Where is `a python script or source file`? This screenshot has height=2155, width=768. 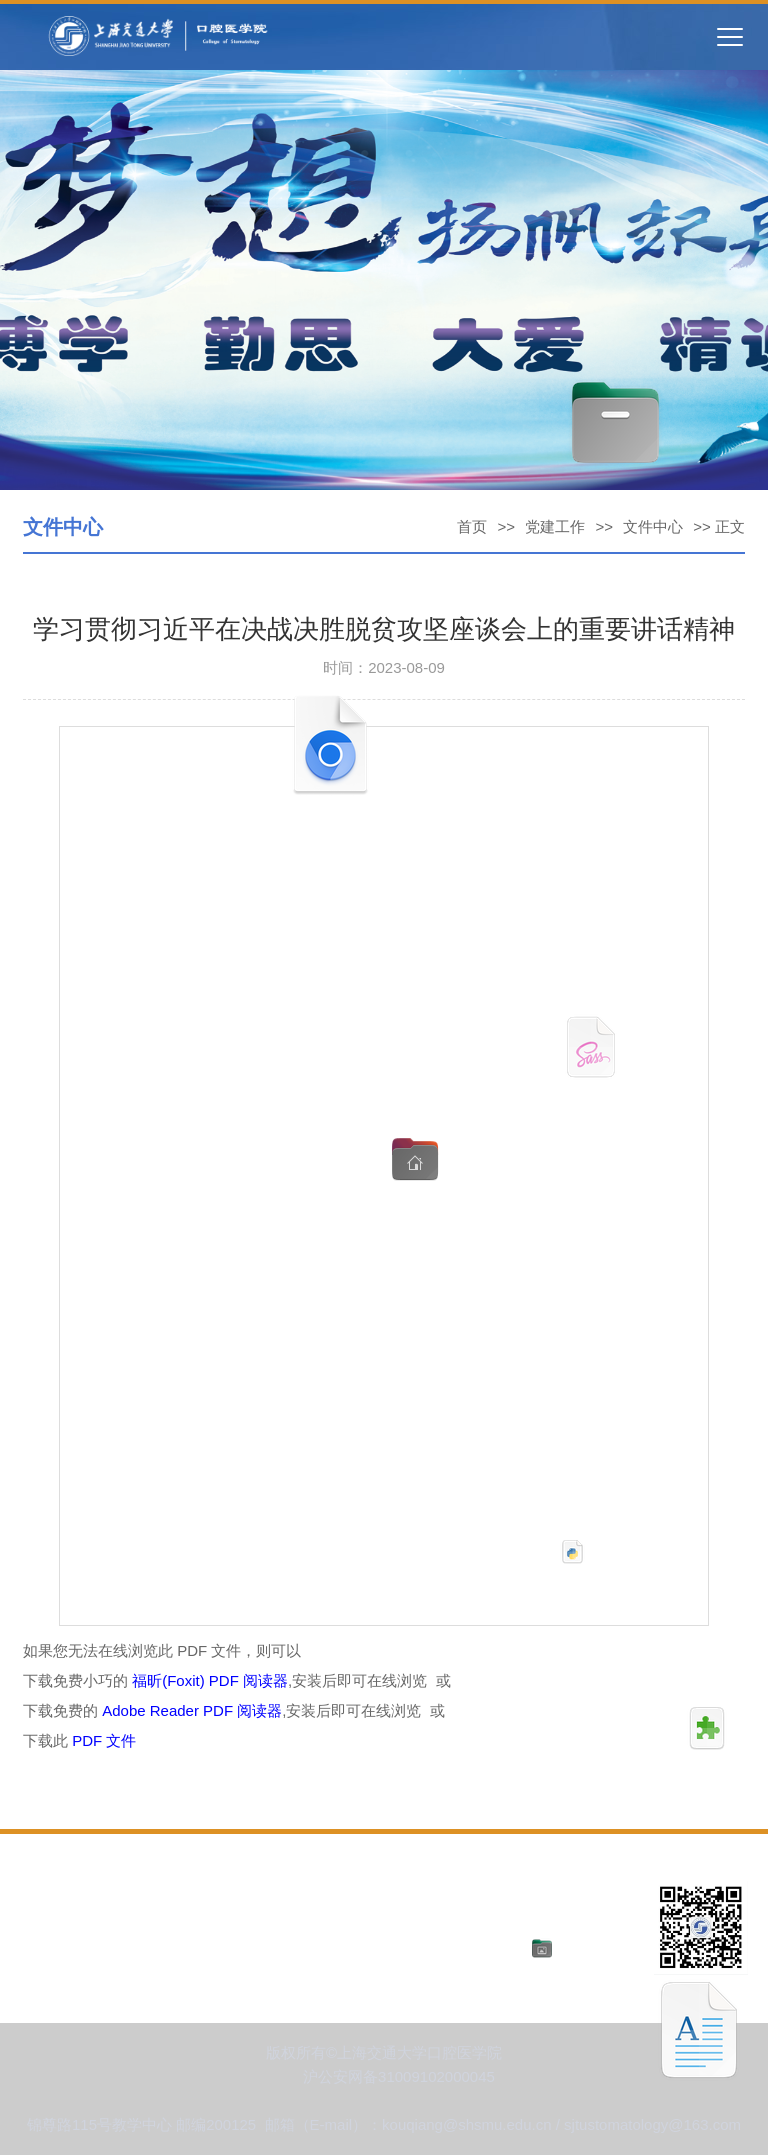
a python script or source file is located at coordinates (572, 1551).